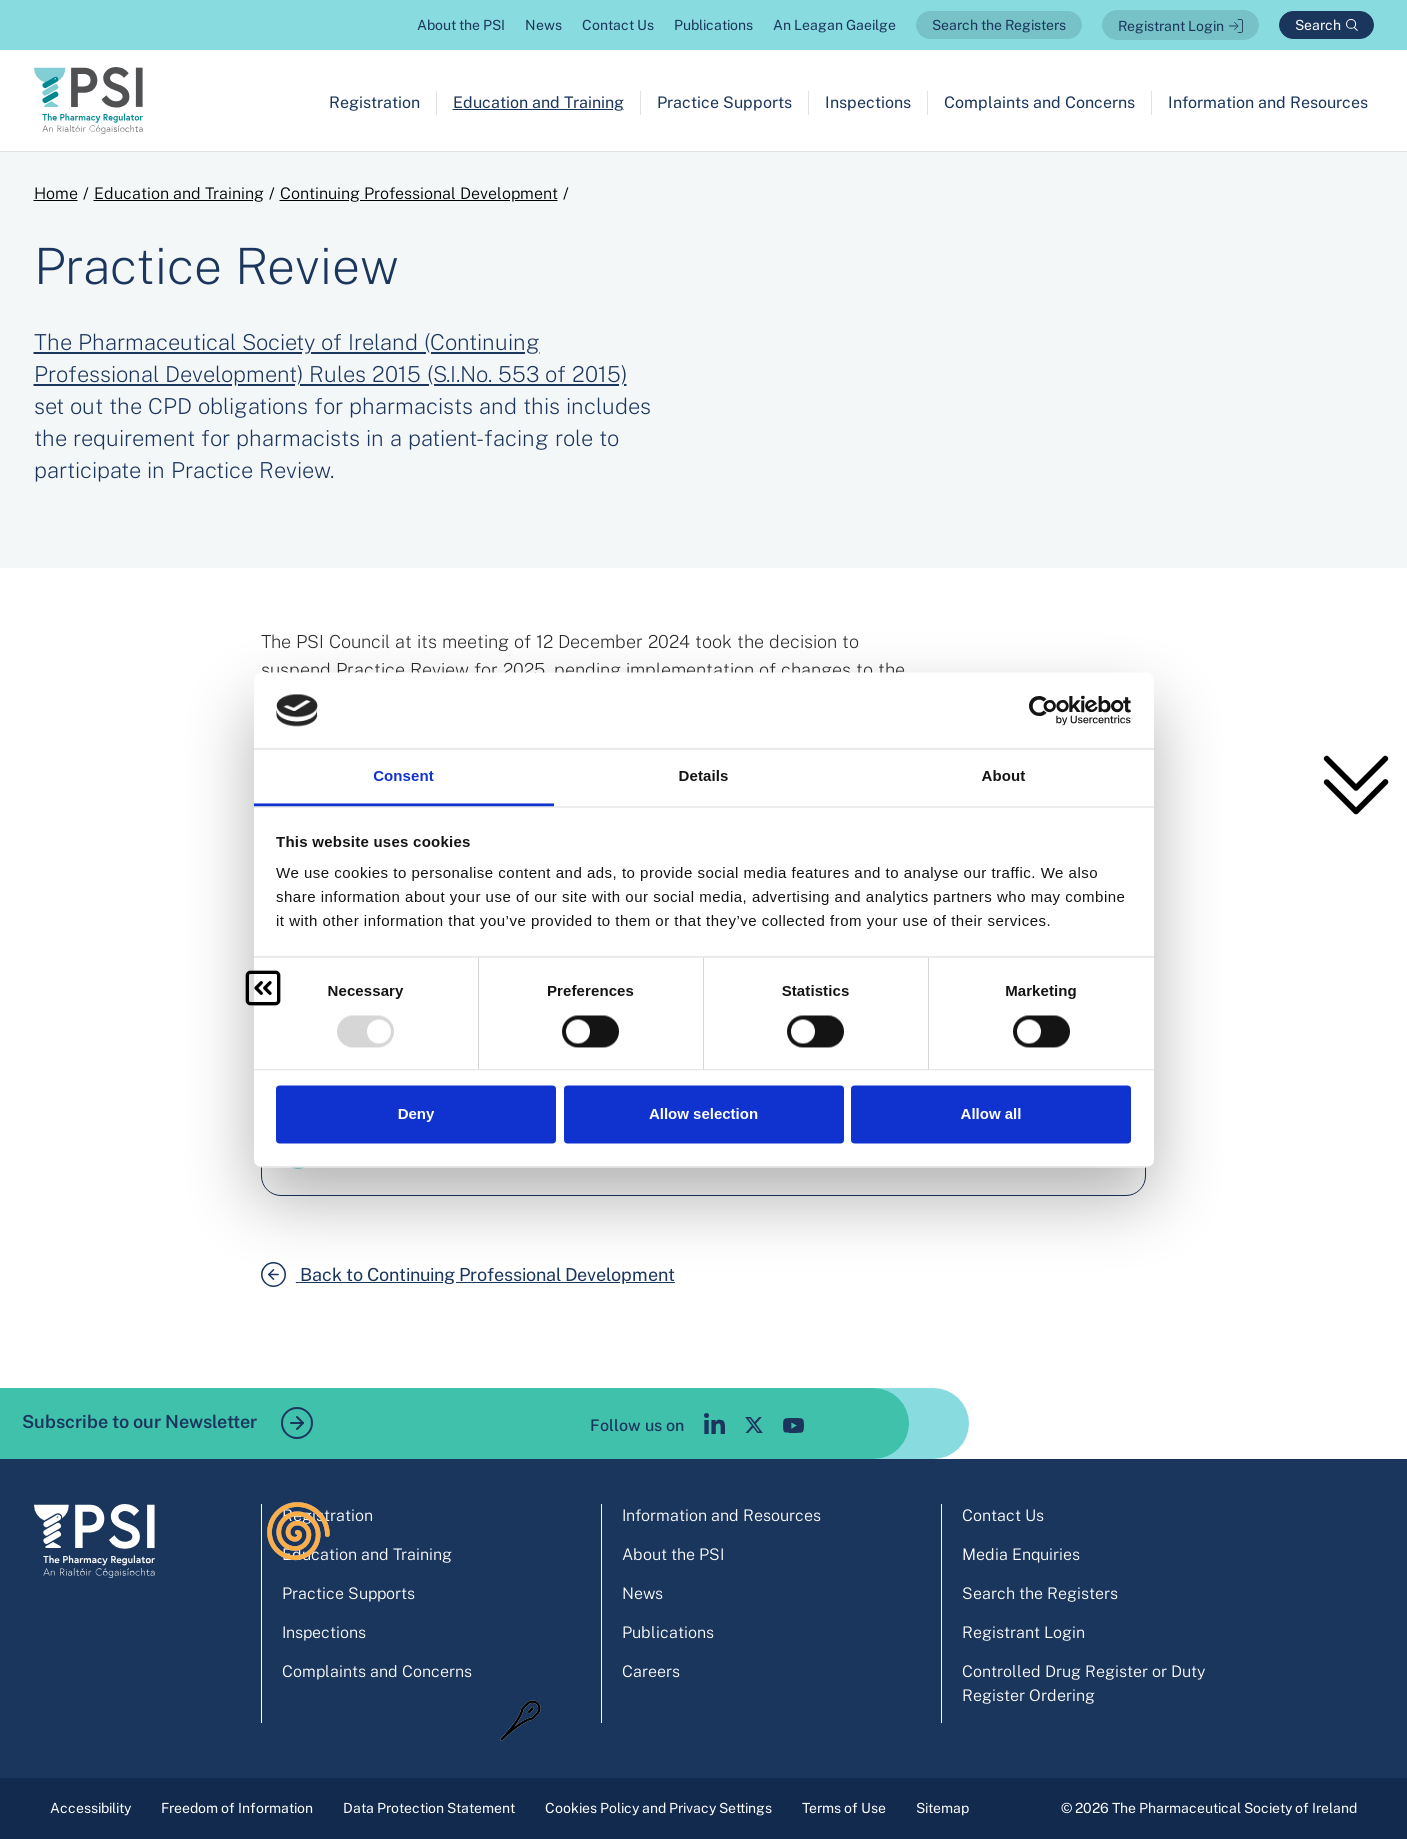  I want to click on scroll down or view more content below, so click(1356, 785).